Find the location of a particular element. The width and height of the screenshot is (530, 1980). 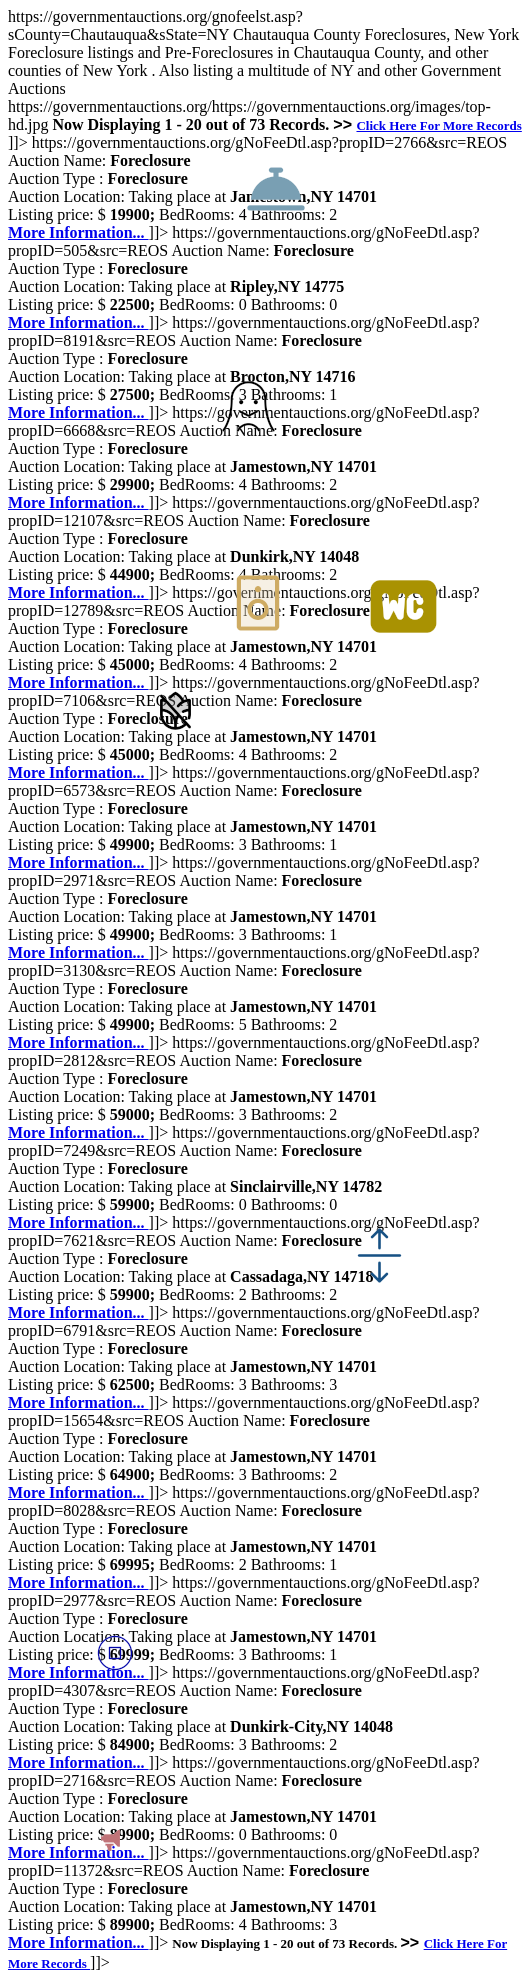

request assistance or customer service is located at coordinates (276, 189).